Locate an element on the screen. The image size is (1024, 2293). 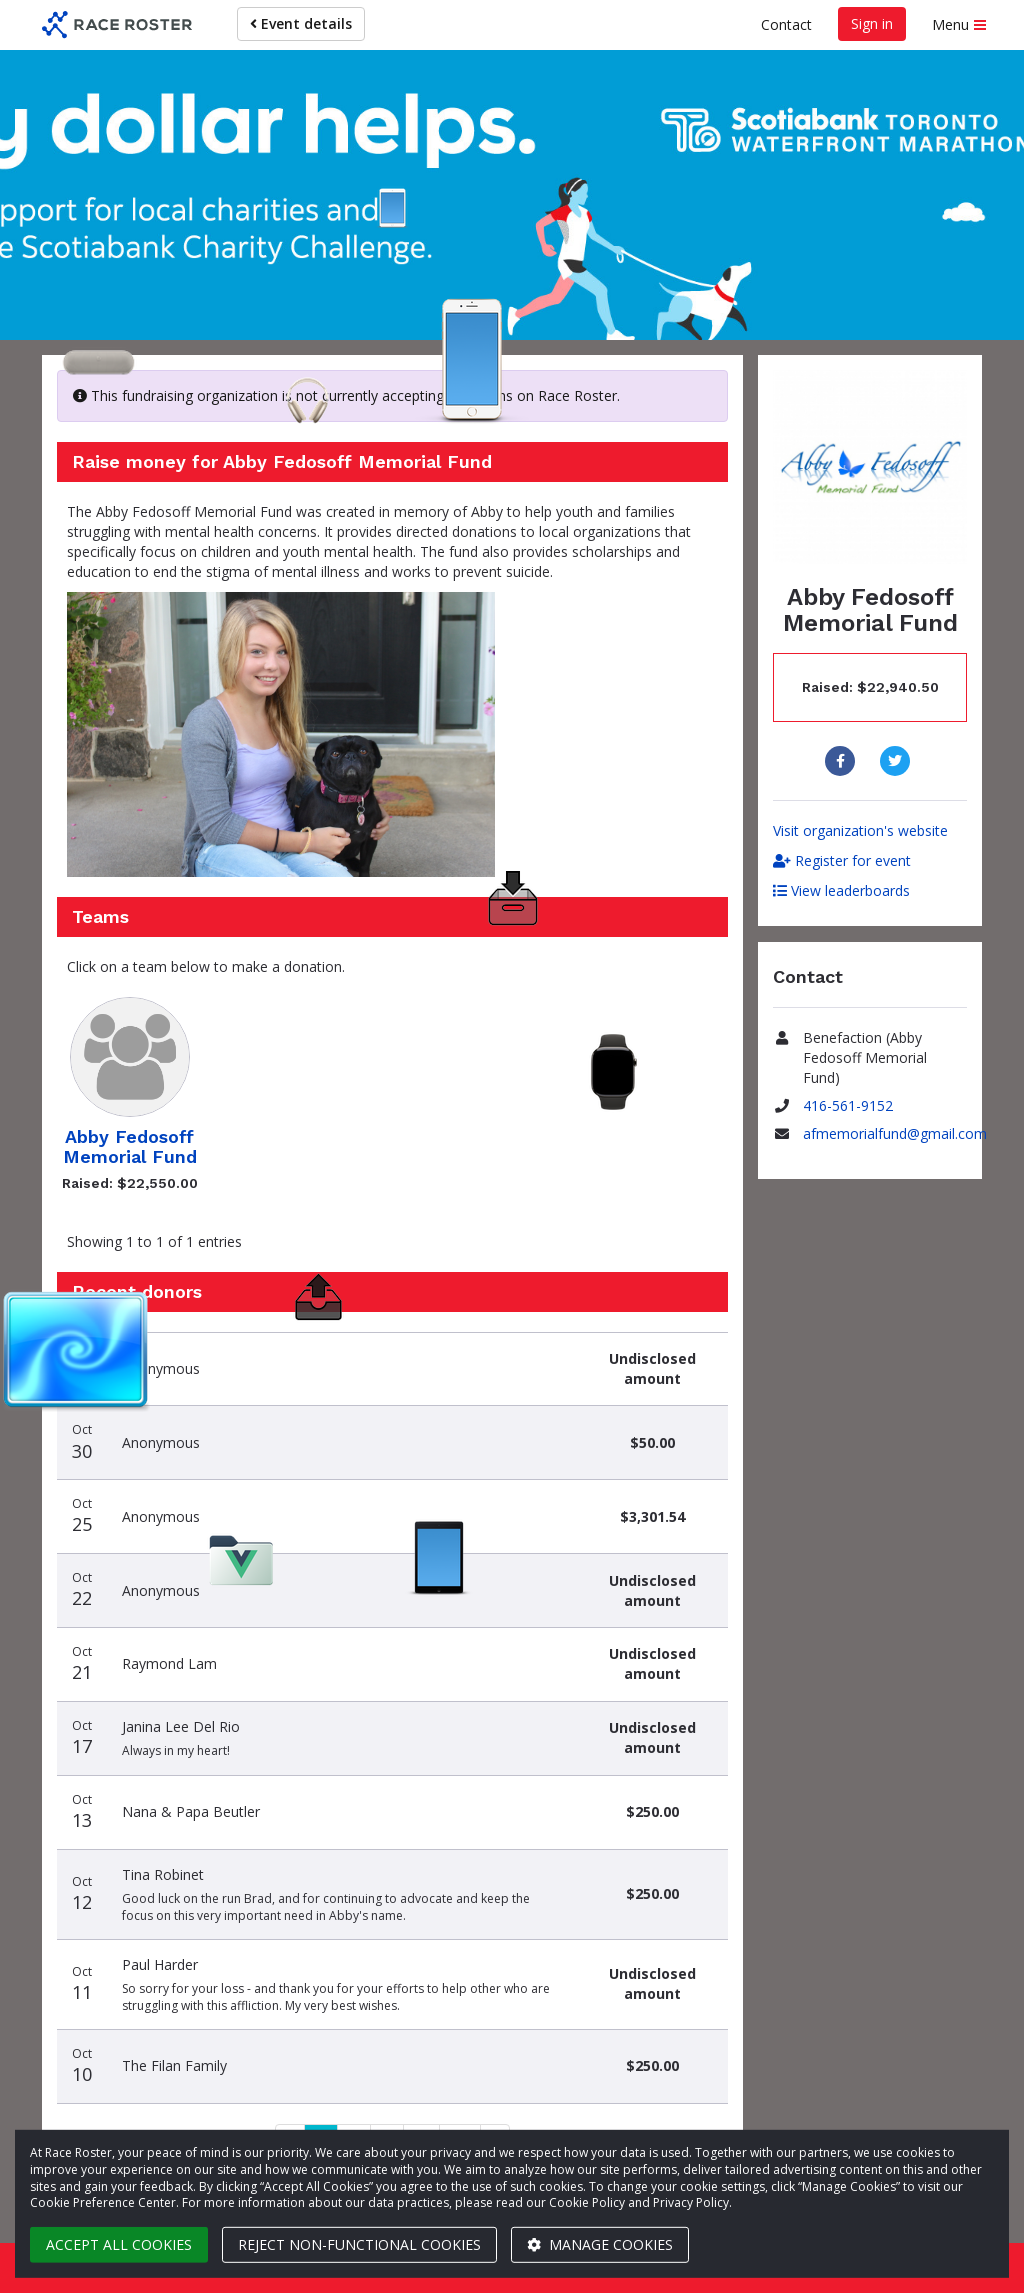
open folder containing Vue.js project files is located at coordinates (241, 1562).